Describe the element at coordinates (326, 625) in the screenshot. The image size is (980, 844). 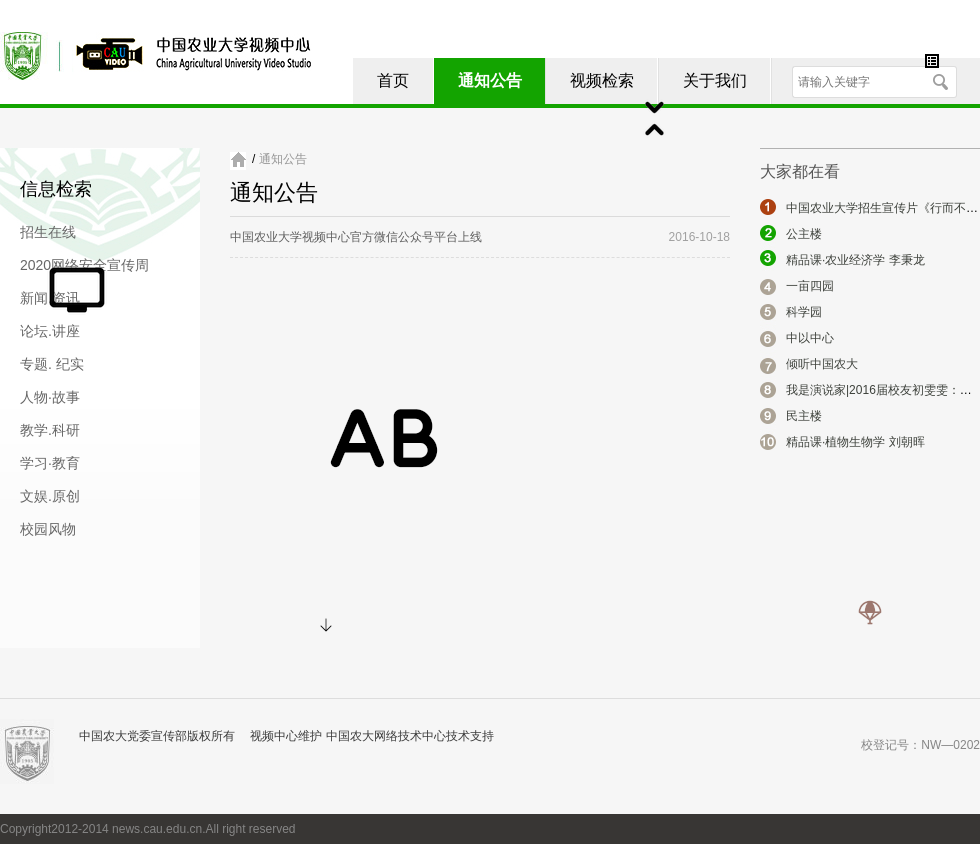
I see `scroll down or view more content` at that location.